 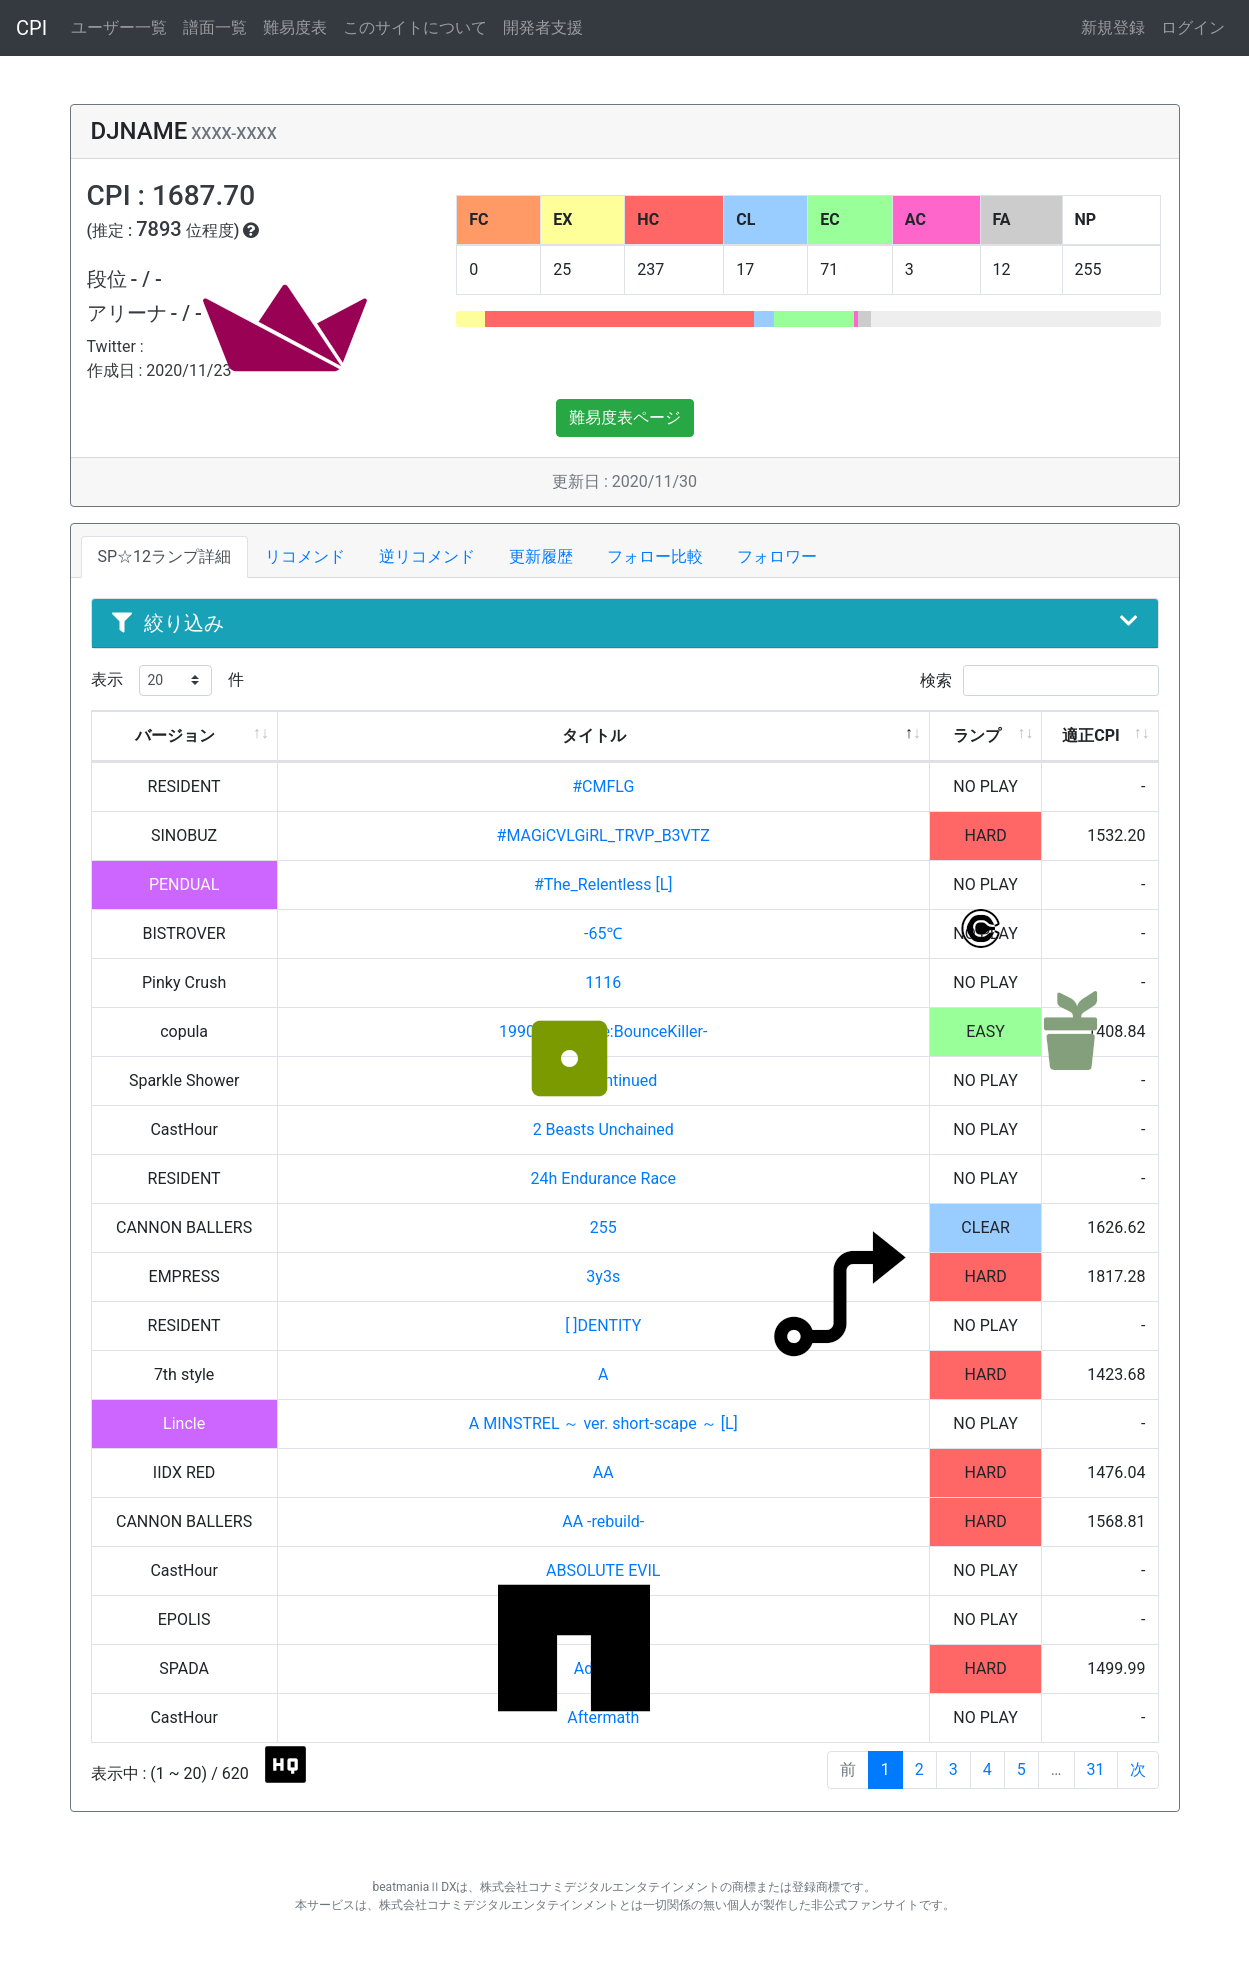 I want to click on open the Kueski app, so click(x=1070, y=1030).